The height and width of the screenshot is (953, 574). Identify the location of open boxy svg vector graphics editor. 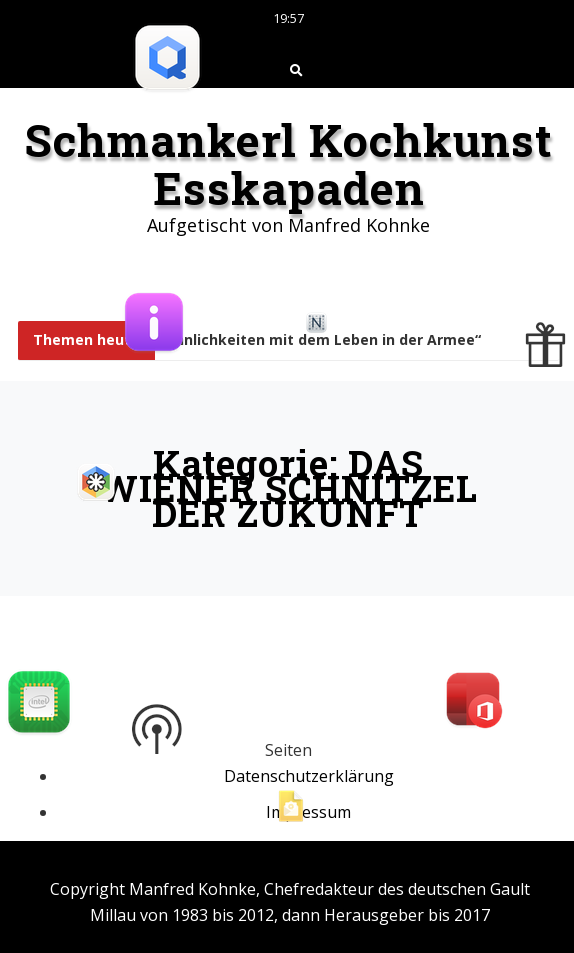
(96, 482).